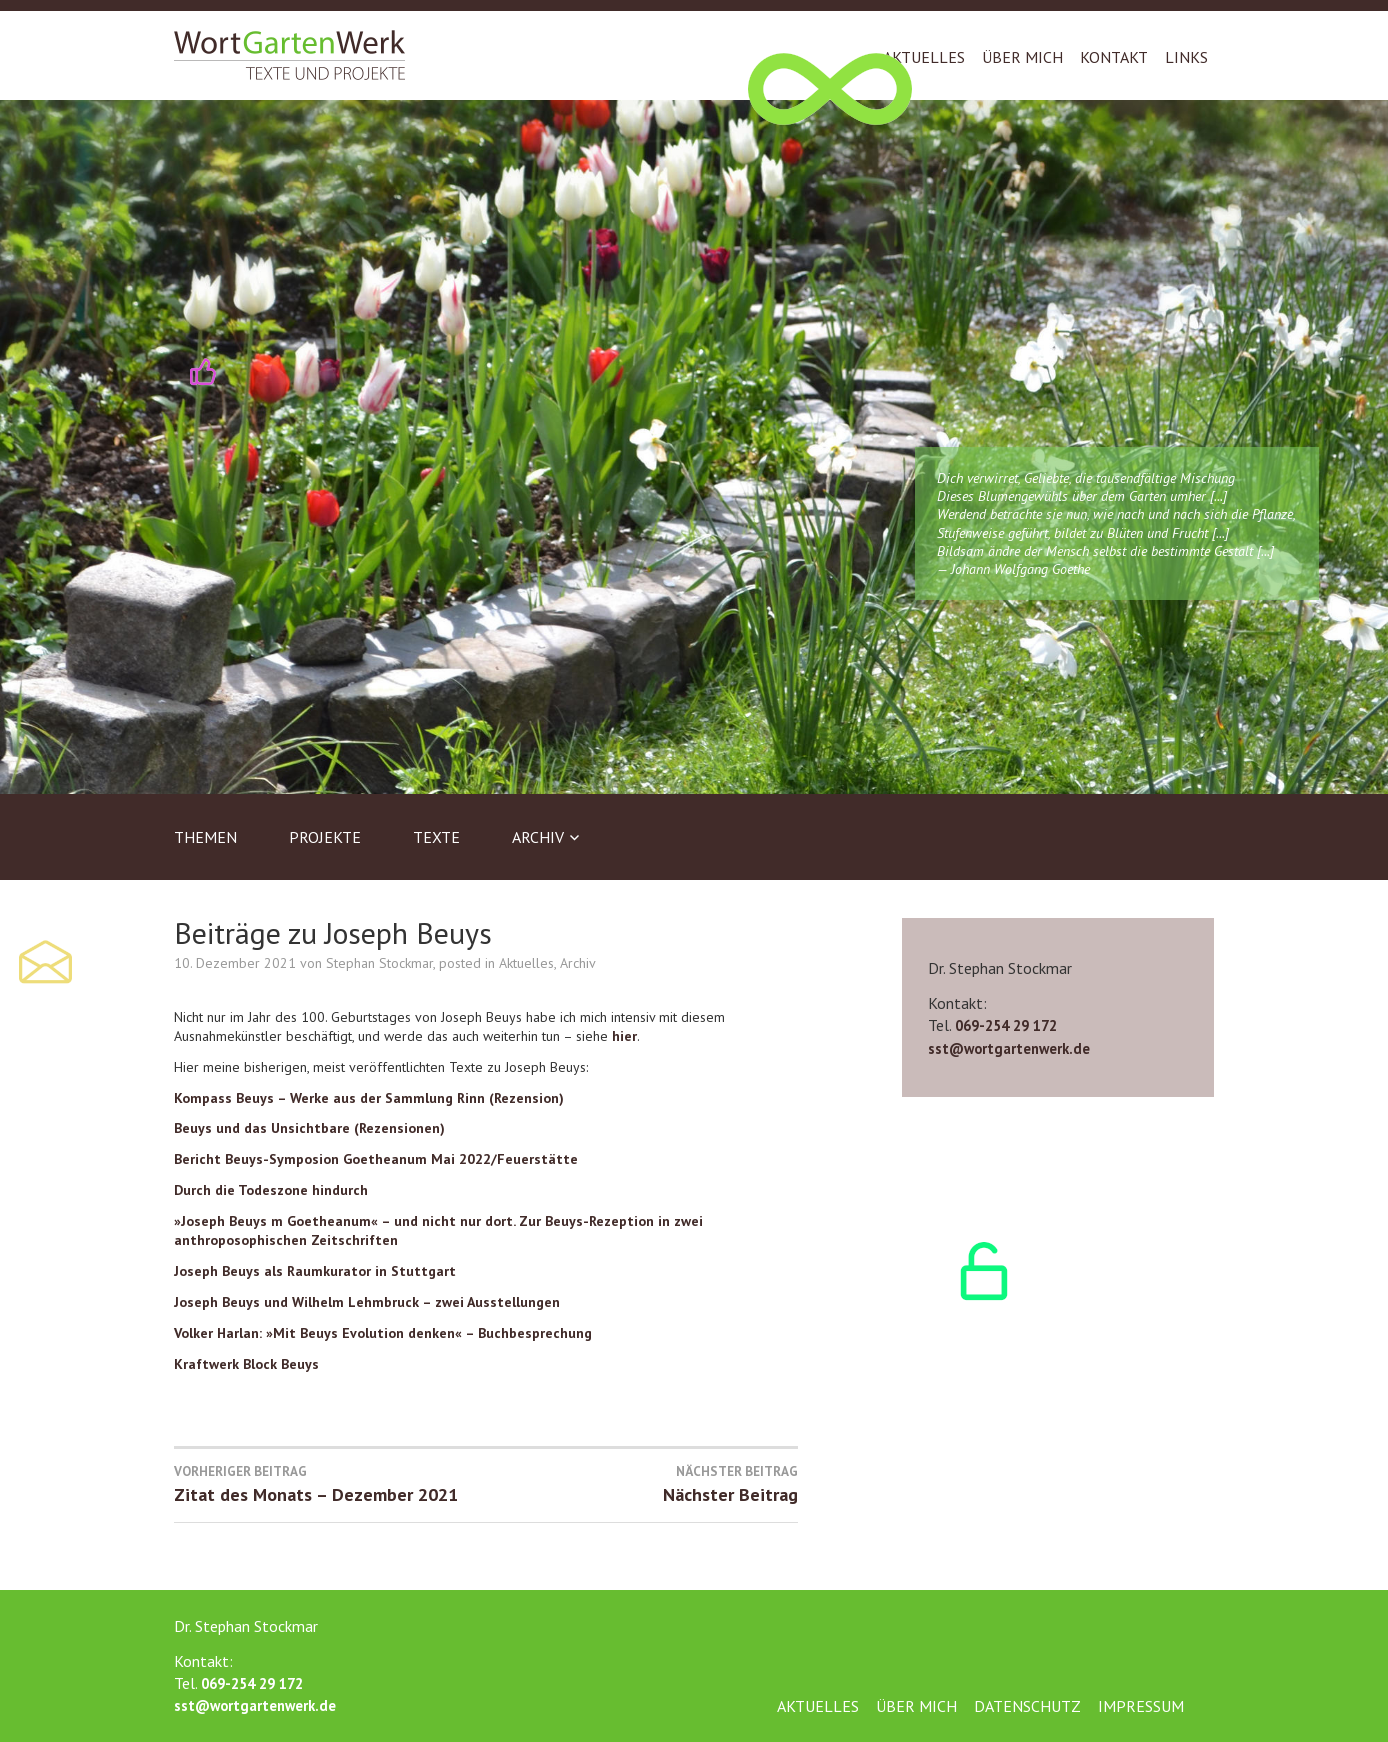 This screenshot has height=1742, width=1388. I want to click on indicates unlimited or infinite capacity, so click(830, 89).